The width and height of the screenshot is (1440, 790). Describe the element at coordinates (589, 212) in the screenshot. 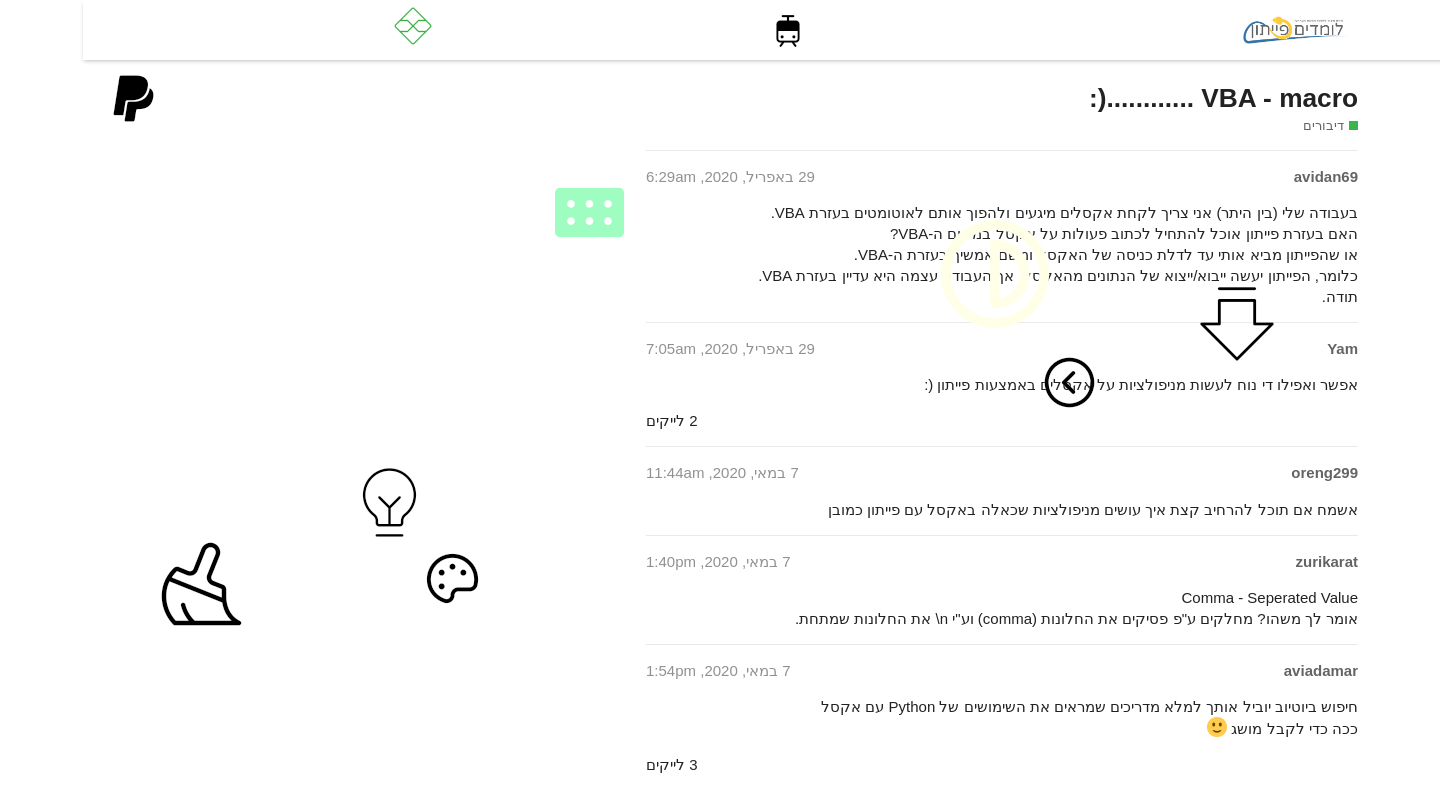

I see `drag to reorder or rearrange items` at that location.